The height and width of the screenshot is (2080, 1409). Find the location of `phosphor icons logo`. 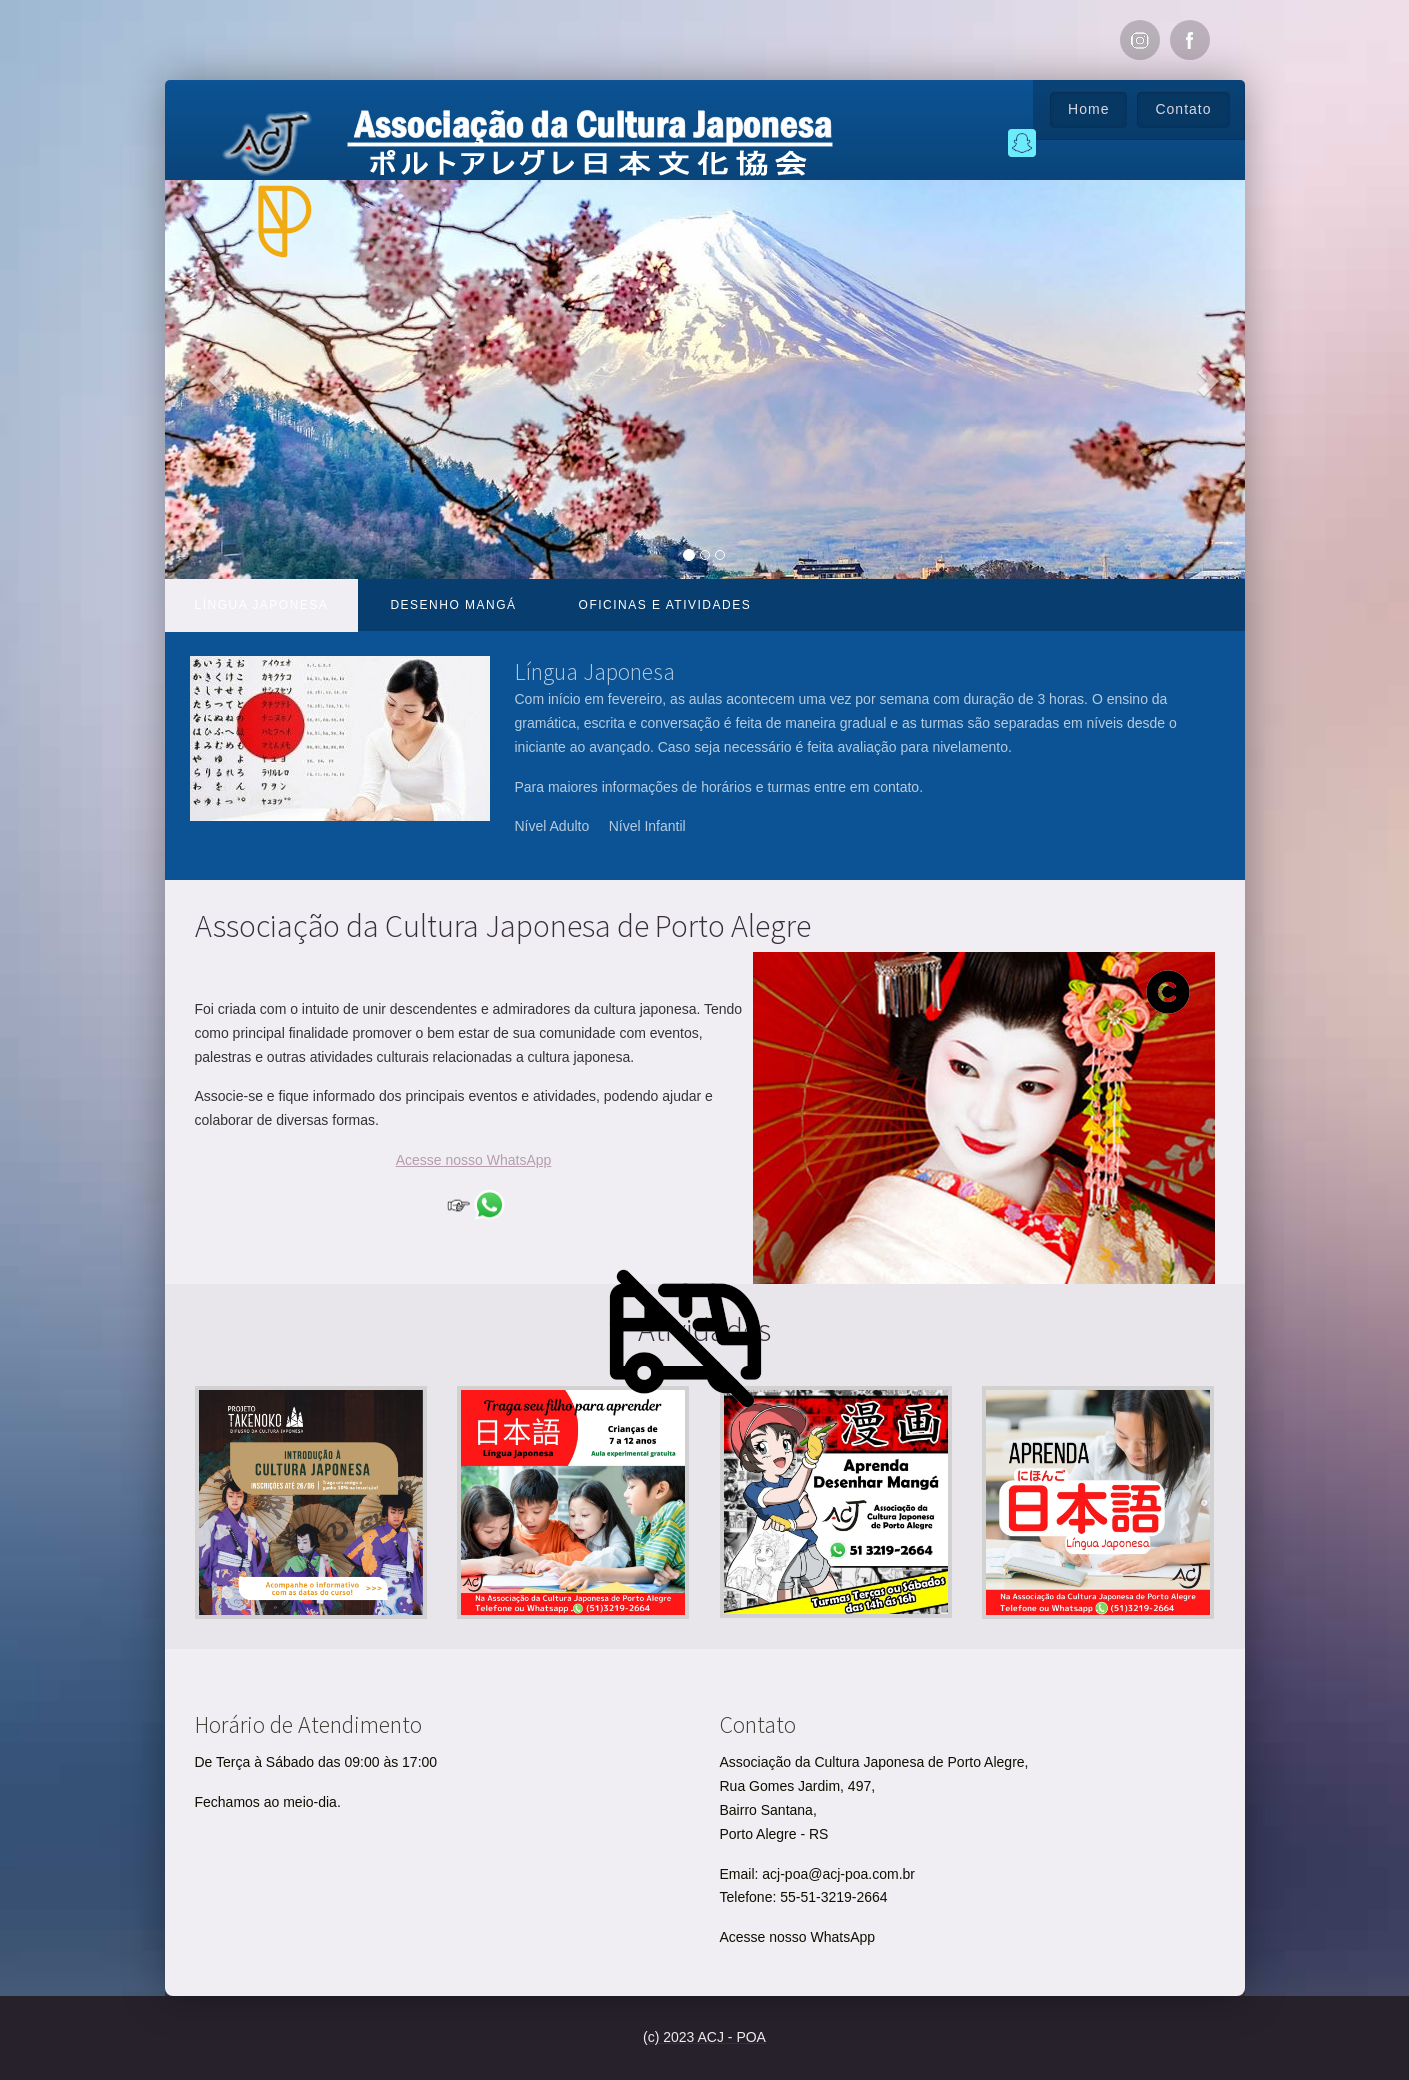

phosphor icons logo is located at coordinates (279, 217).